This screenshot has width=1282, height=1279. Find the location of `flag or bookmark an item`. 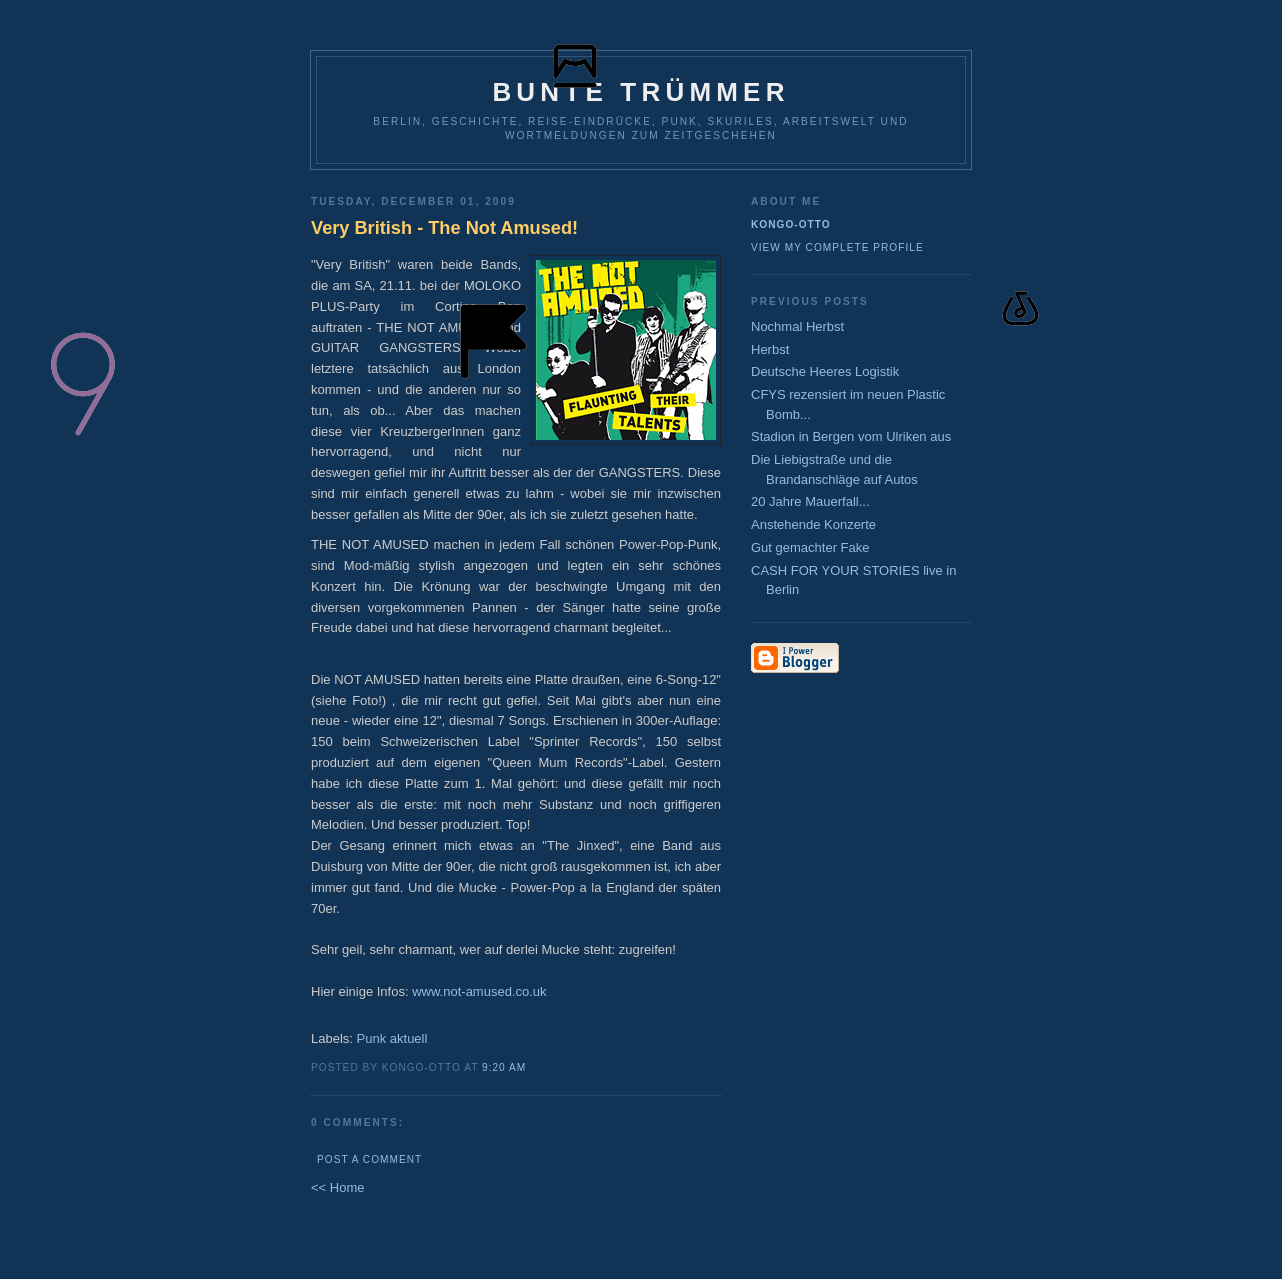

flag or bookmark an item is located at coordinates (493, 337).